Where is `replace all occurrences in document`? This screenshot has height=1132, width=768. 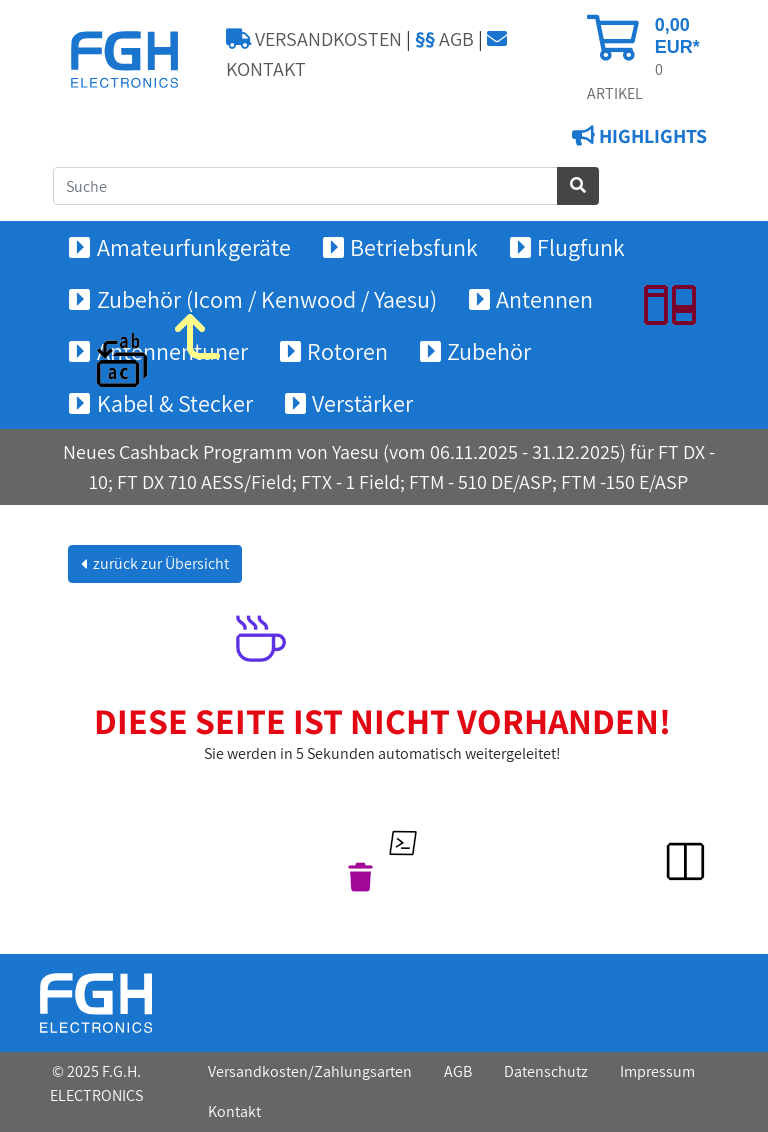 replace all occurrences in document is located at coordinates (120, 360).